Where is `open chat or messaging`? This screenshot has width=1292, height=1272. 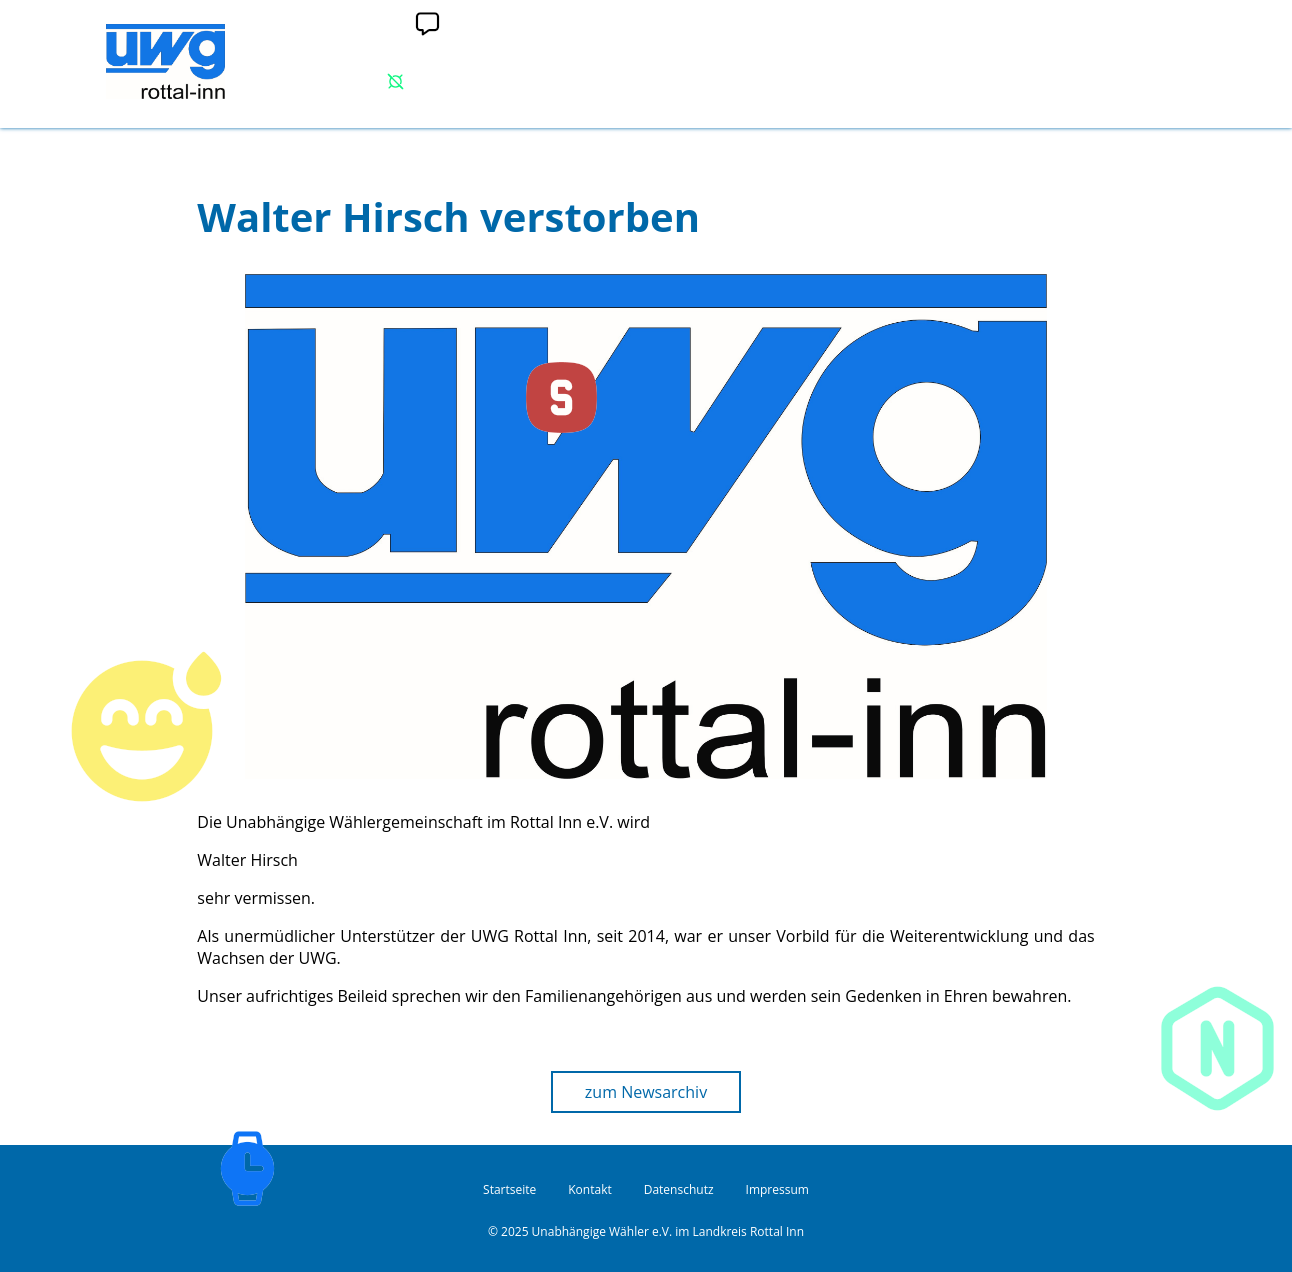 open chat or messaging is located at coordinates (427, 22).